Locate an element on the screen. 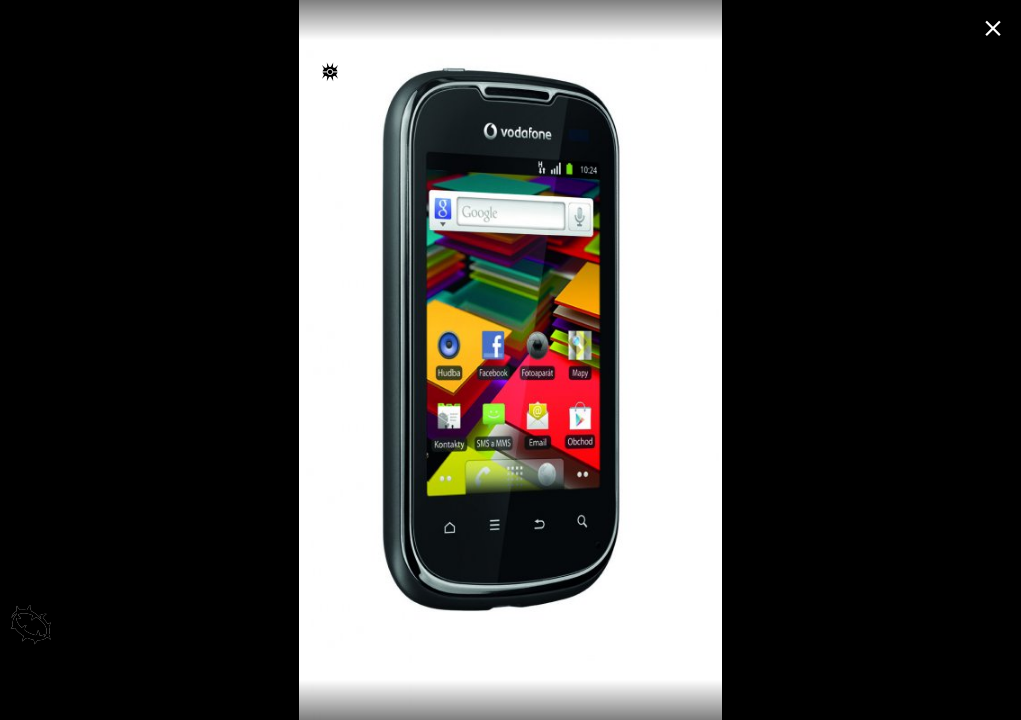 The image size is (1021, 720). select spiked shell item or armor in game inventory is located at coordinates (330, 72).